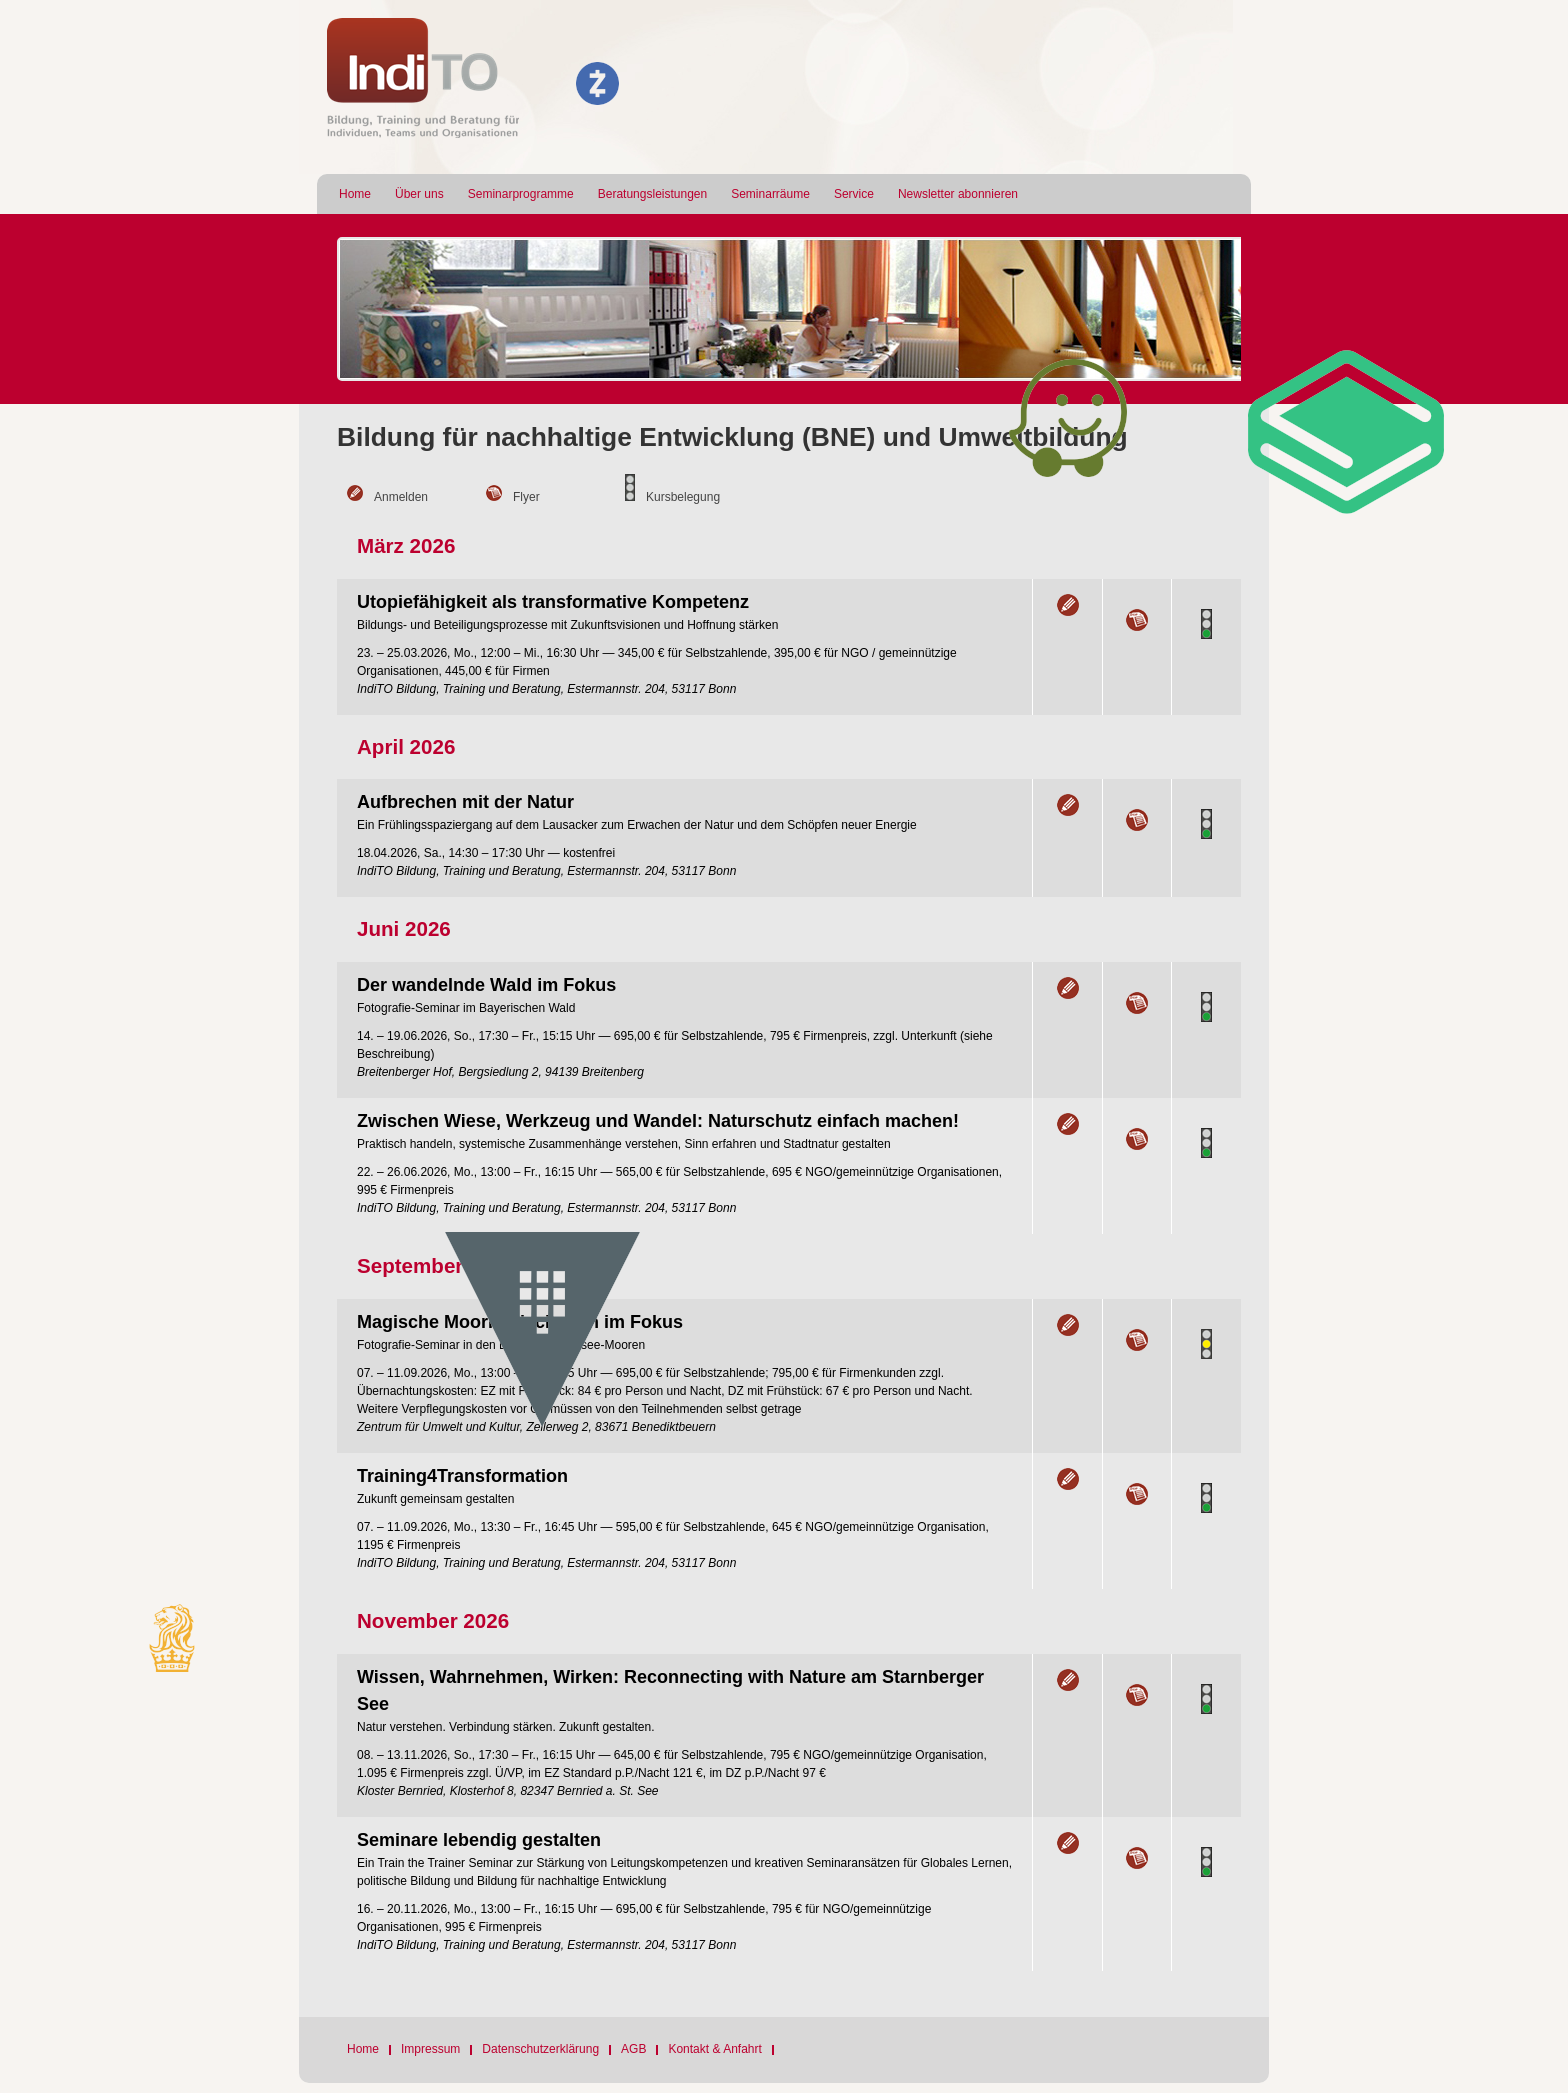  I want to click on HashiCorp Vault application logo, so click(542, 1329).